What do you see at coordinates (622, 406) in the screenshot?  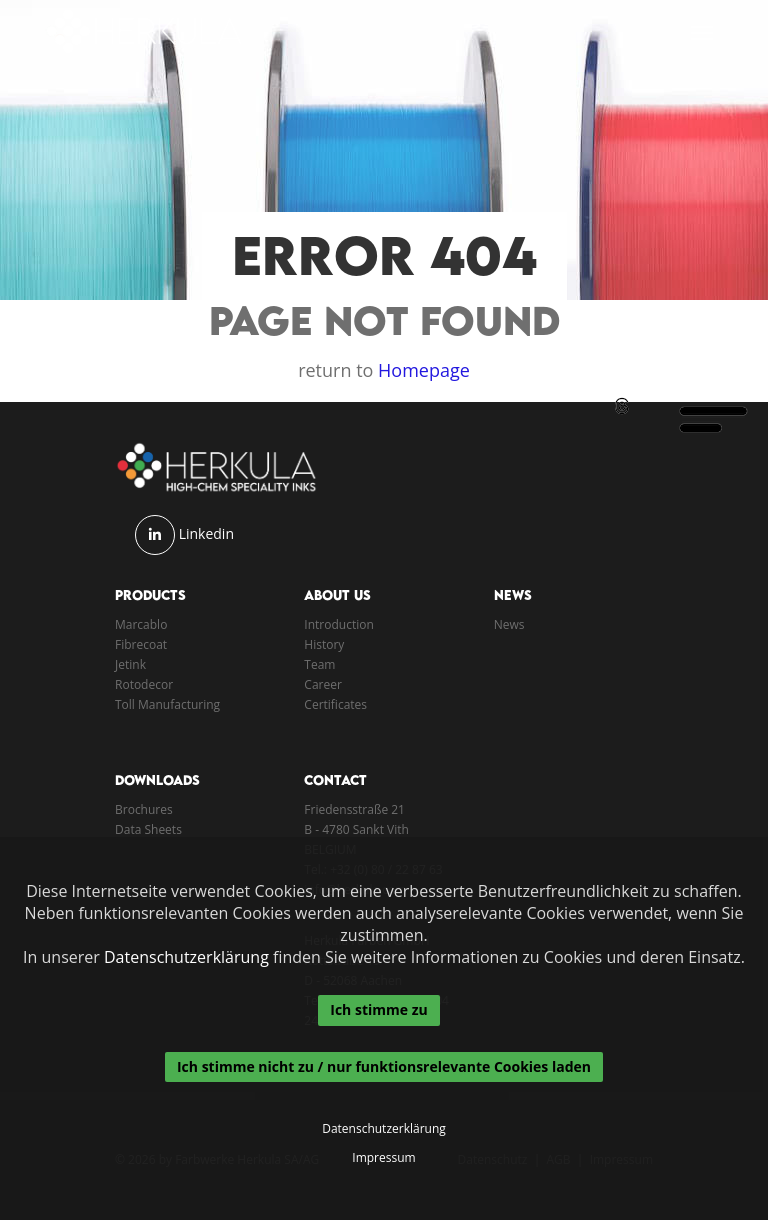 I see `open the Threads app` at bounding box center [622, 406].